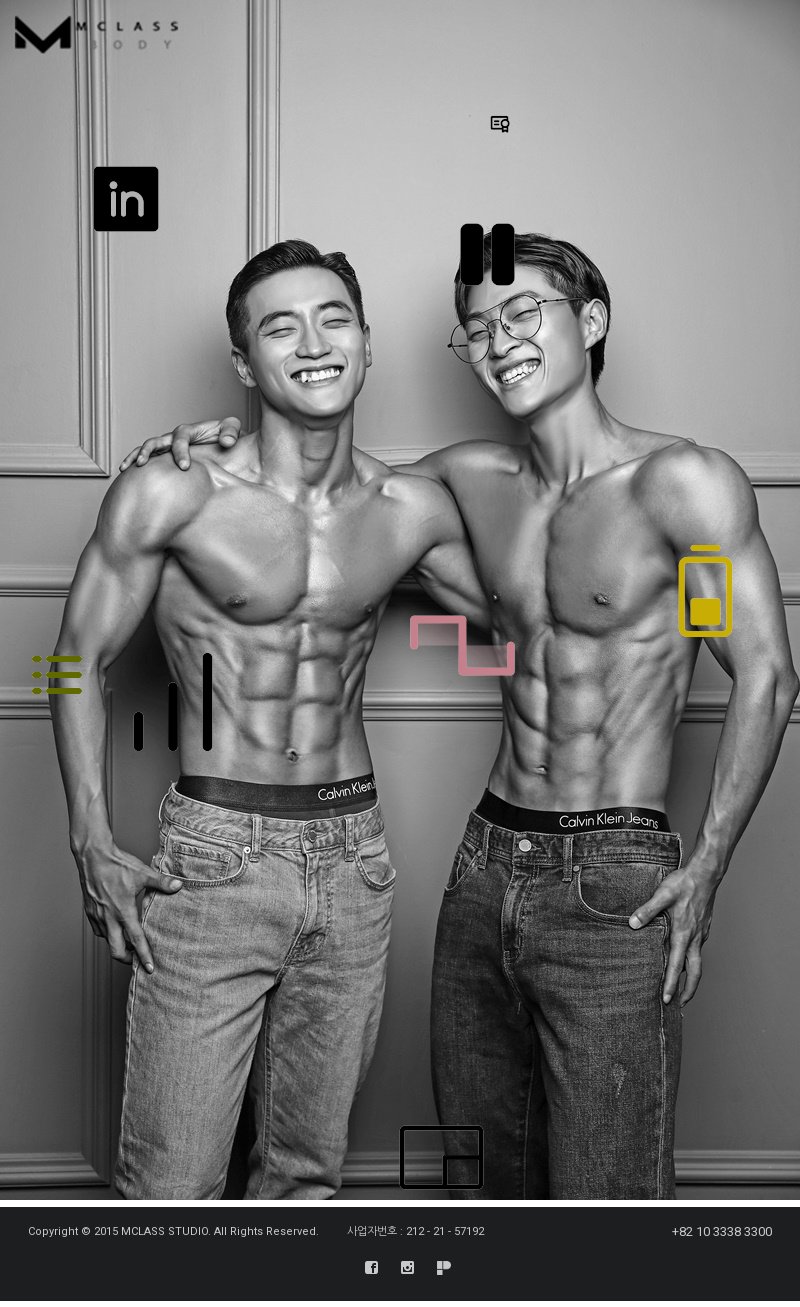  Describe the element at coordinates (173, 702) in the screenshot. I see `view growth or progress statistics` at that location.